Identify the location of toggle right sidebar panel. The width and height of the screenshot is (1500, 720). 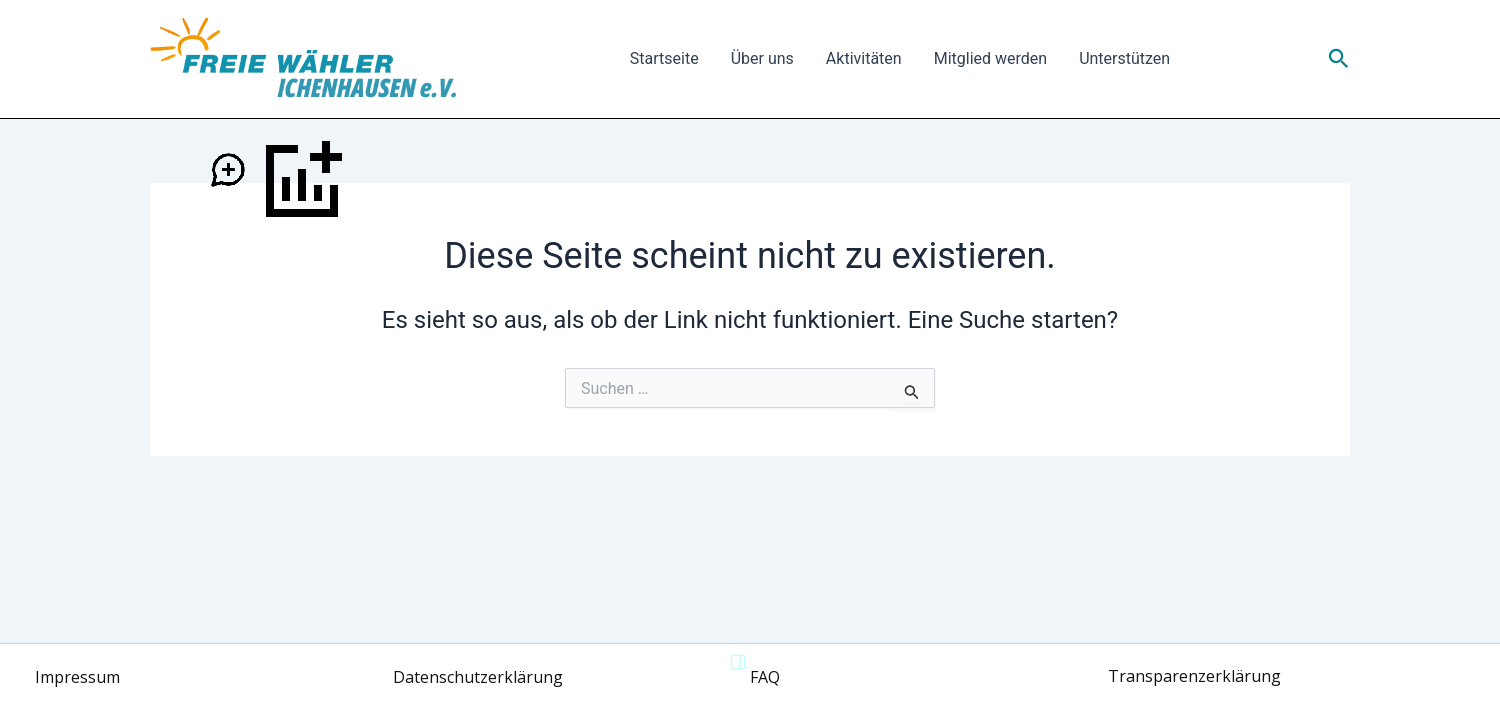
(738, 662).